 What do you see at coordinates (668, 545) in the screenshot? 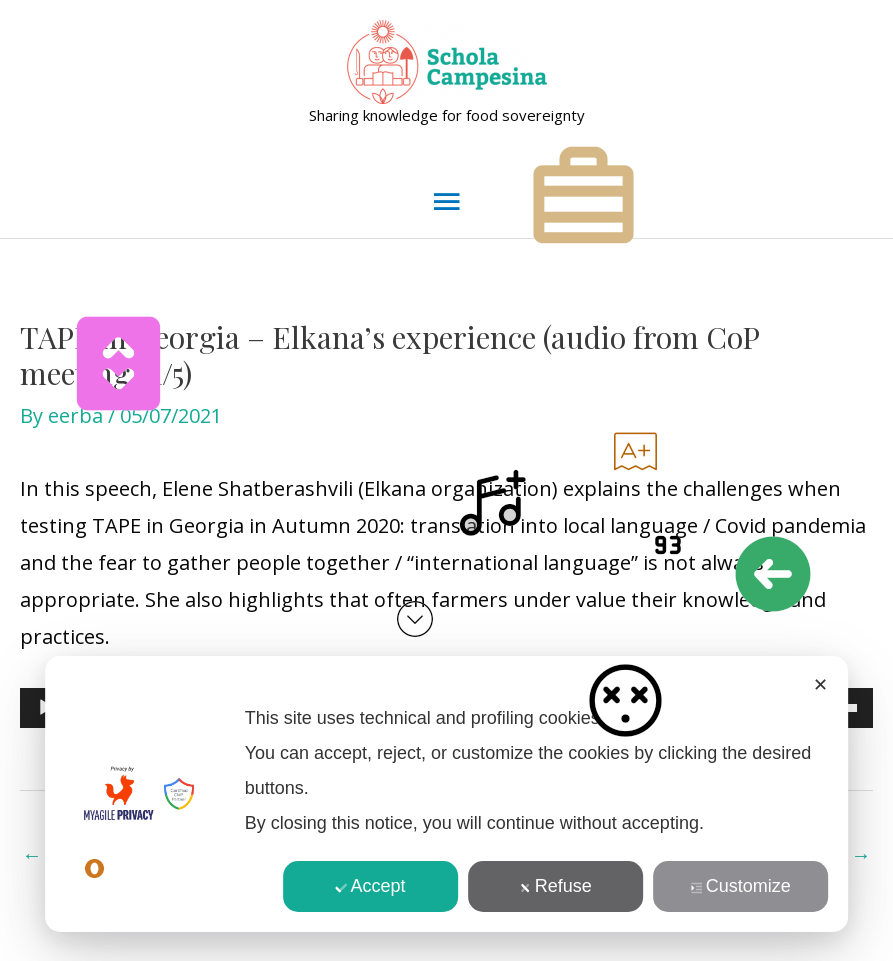
I see `displays the number 93 as a badge or counter` at bounding box center [668, 545].